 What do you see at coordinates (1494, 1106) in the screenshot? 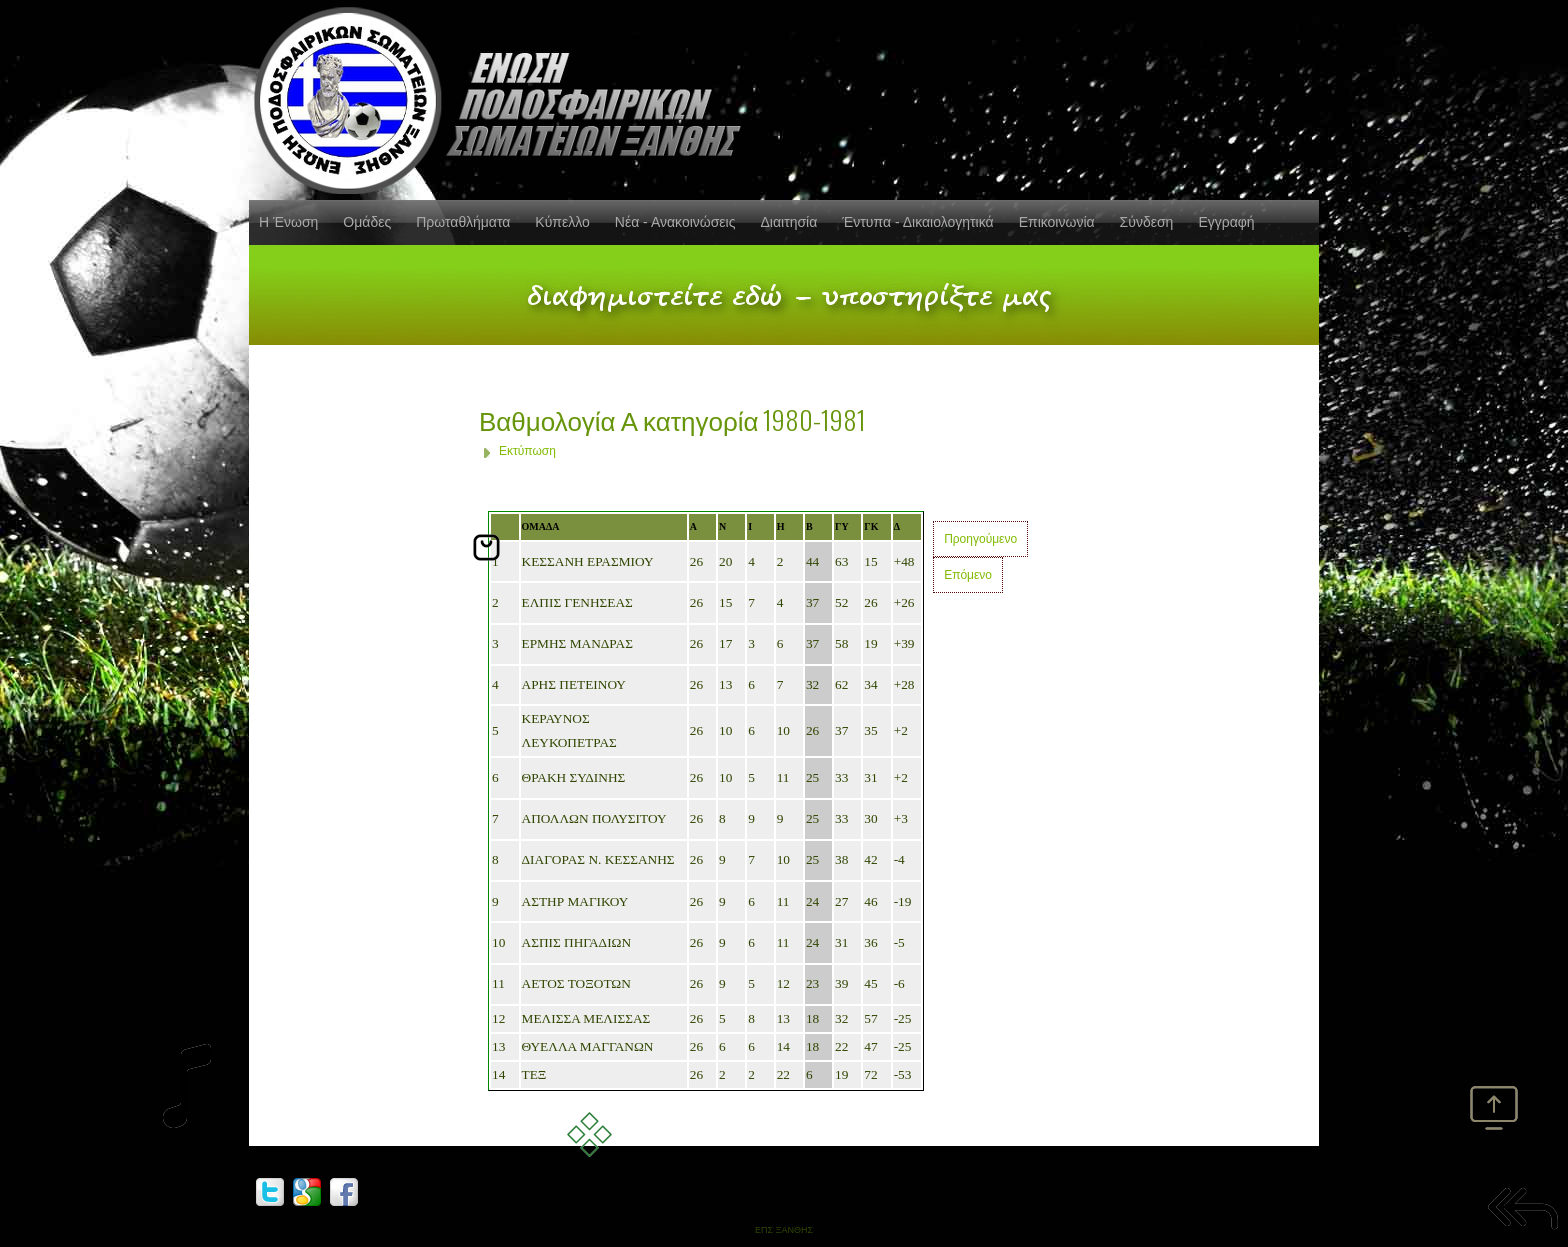
I see `upload content to display or monitor` at bounding box center [1494, 1106].